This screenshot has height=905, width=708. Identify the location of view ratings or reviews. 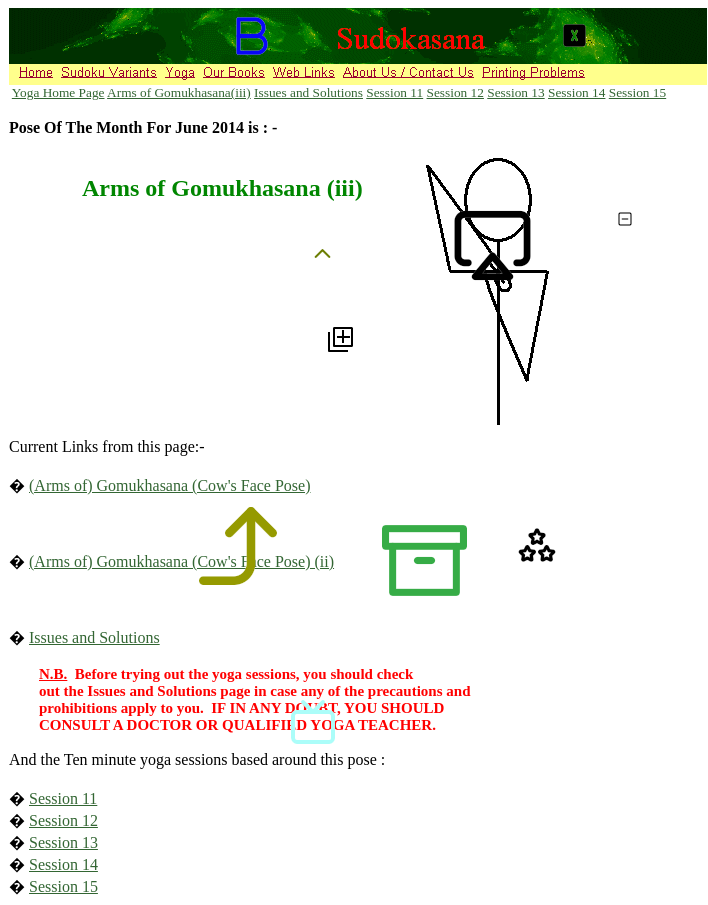
(537, 545).